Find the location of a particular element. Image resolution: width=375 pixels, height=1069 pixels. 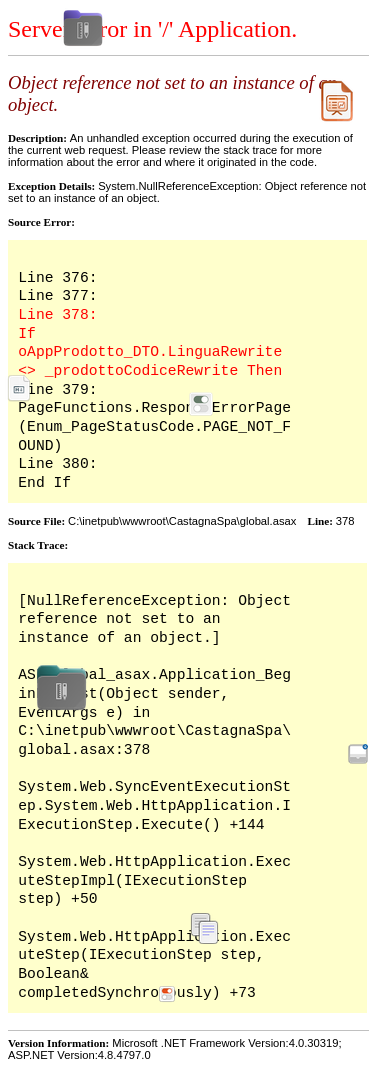

open desktop preferences or settings is located at coordinates (167, 994).